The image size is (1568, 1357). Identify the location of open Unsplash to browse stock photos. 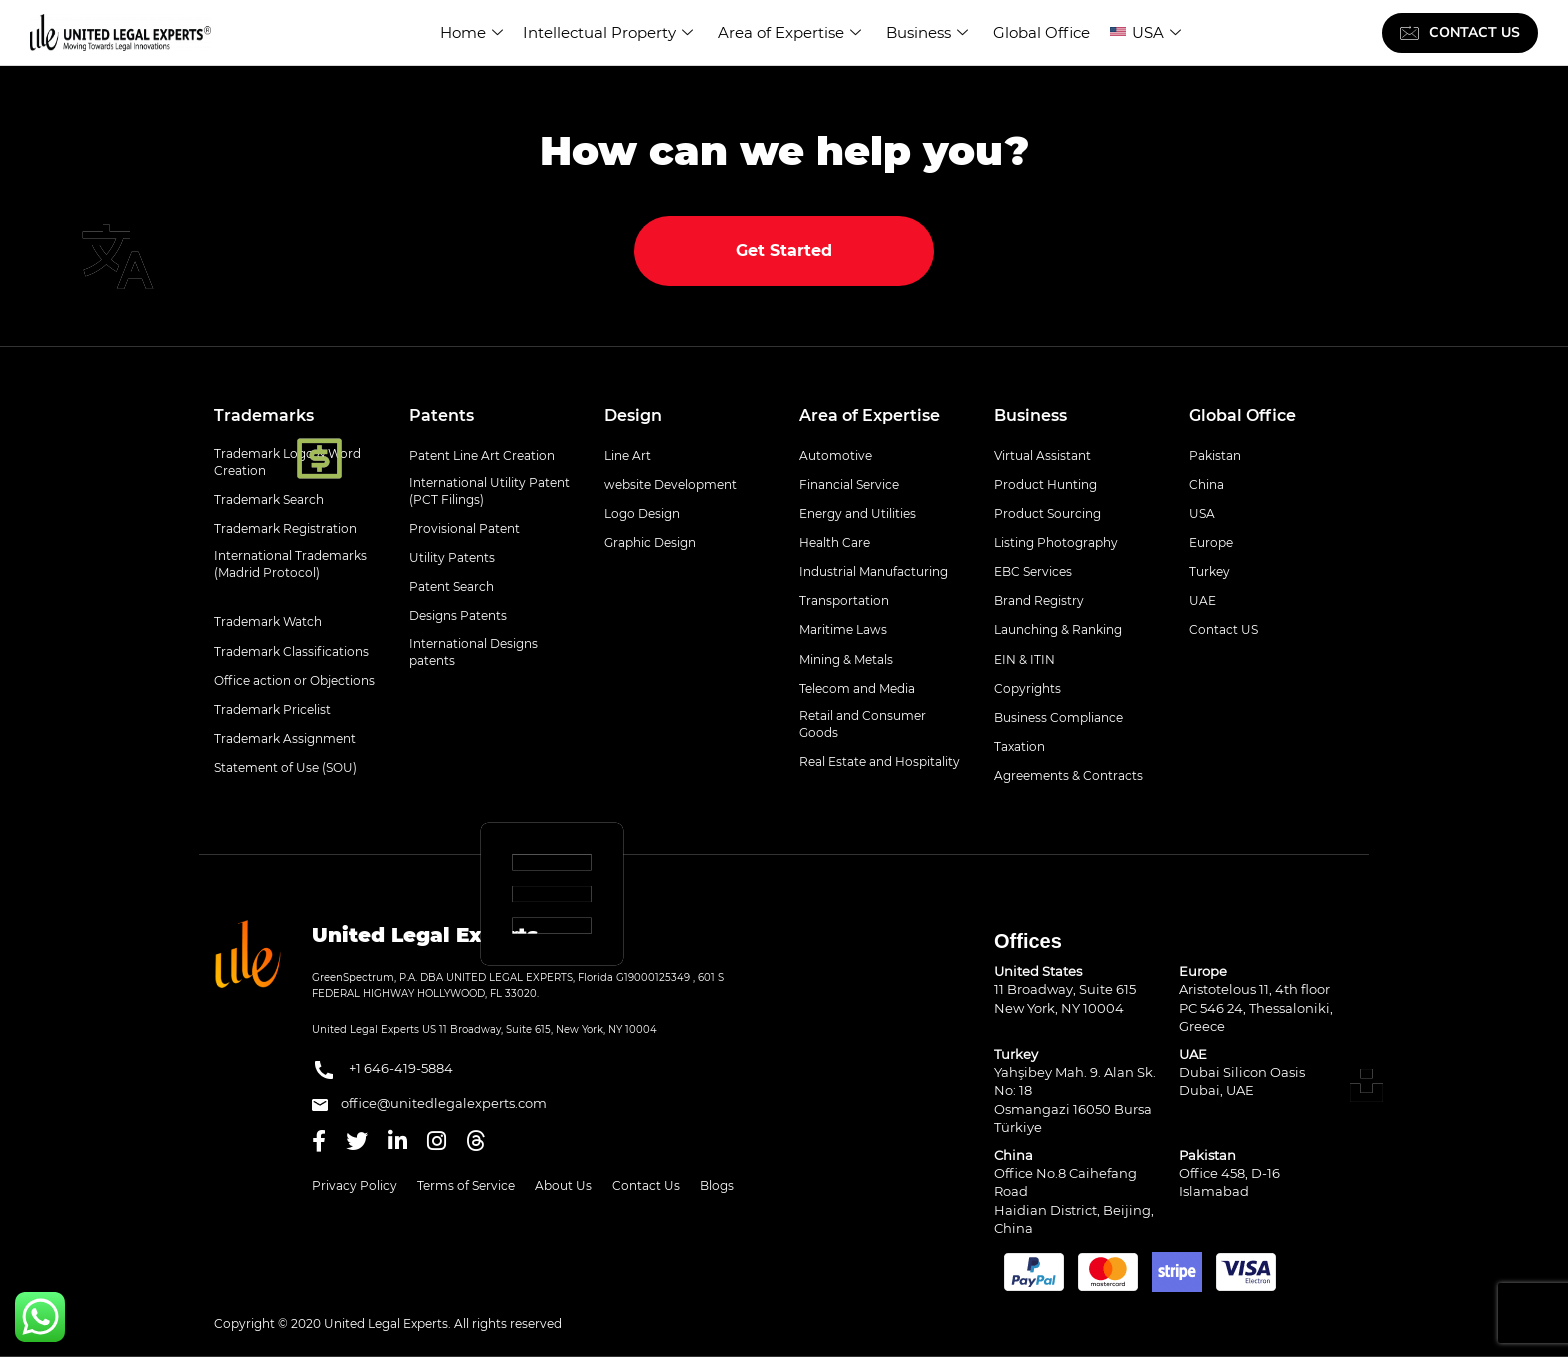
(1366, 1085).